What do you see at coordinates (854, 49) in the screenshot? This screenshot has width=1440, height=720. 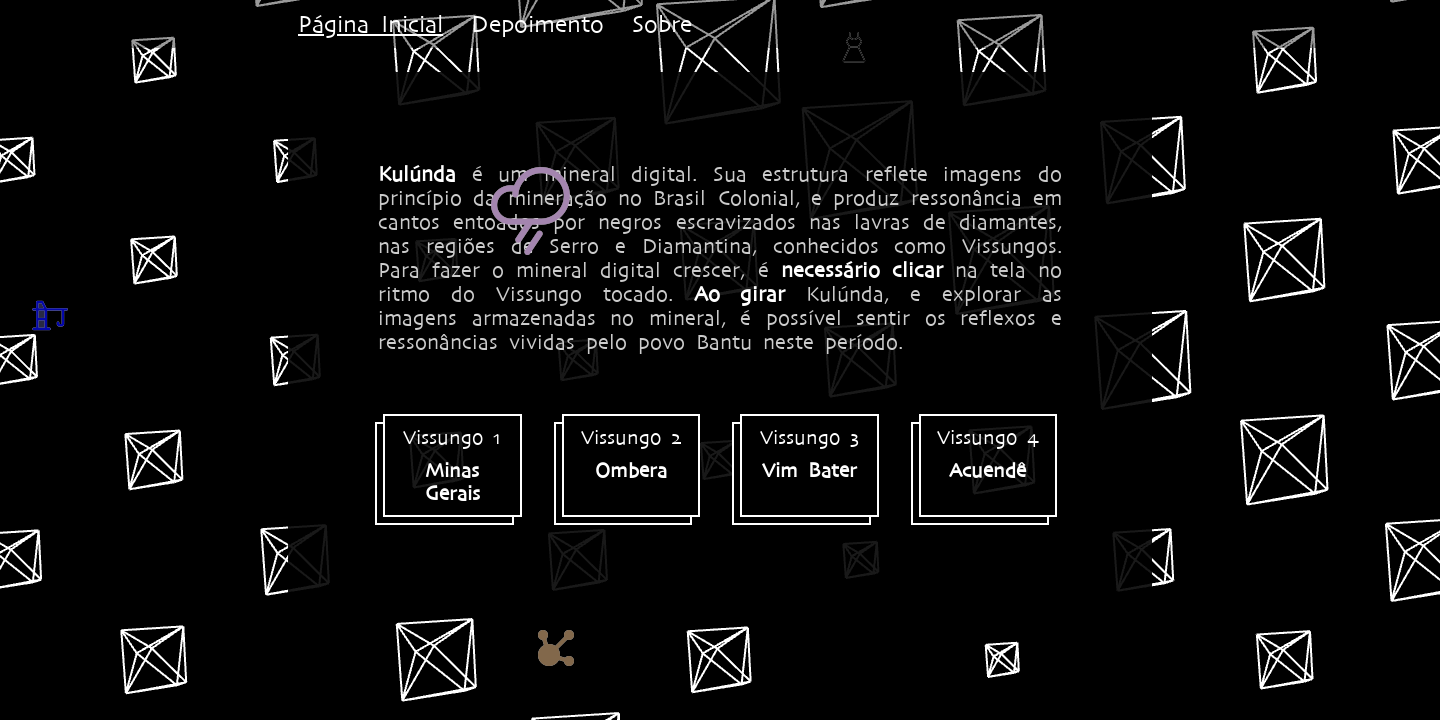 I see `browse women's clothing` at bounding box center [854, 49].